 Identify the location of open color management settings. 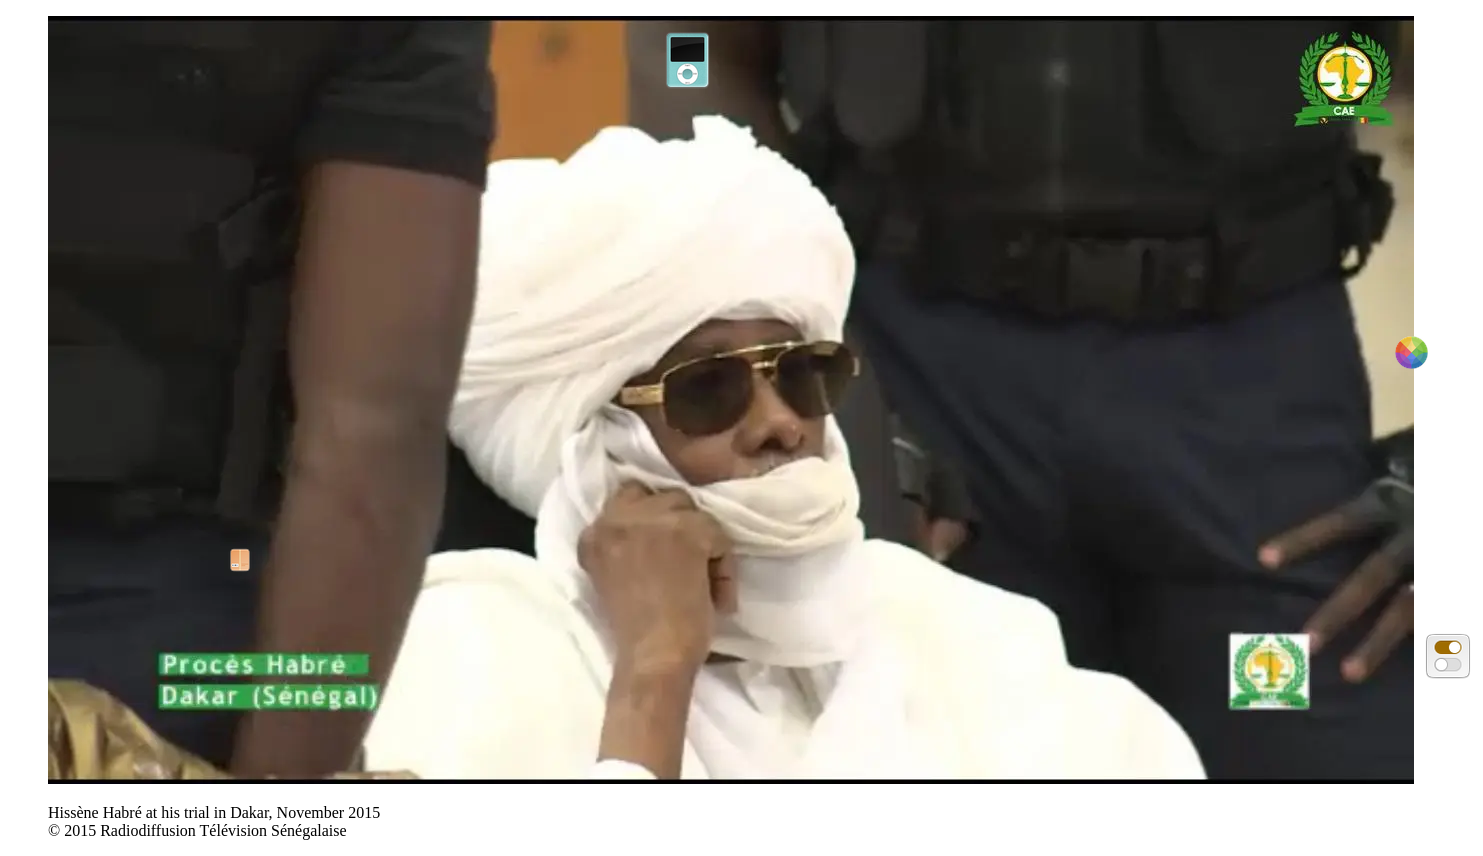
(1411, 352).